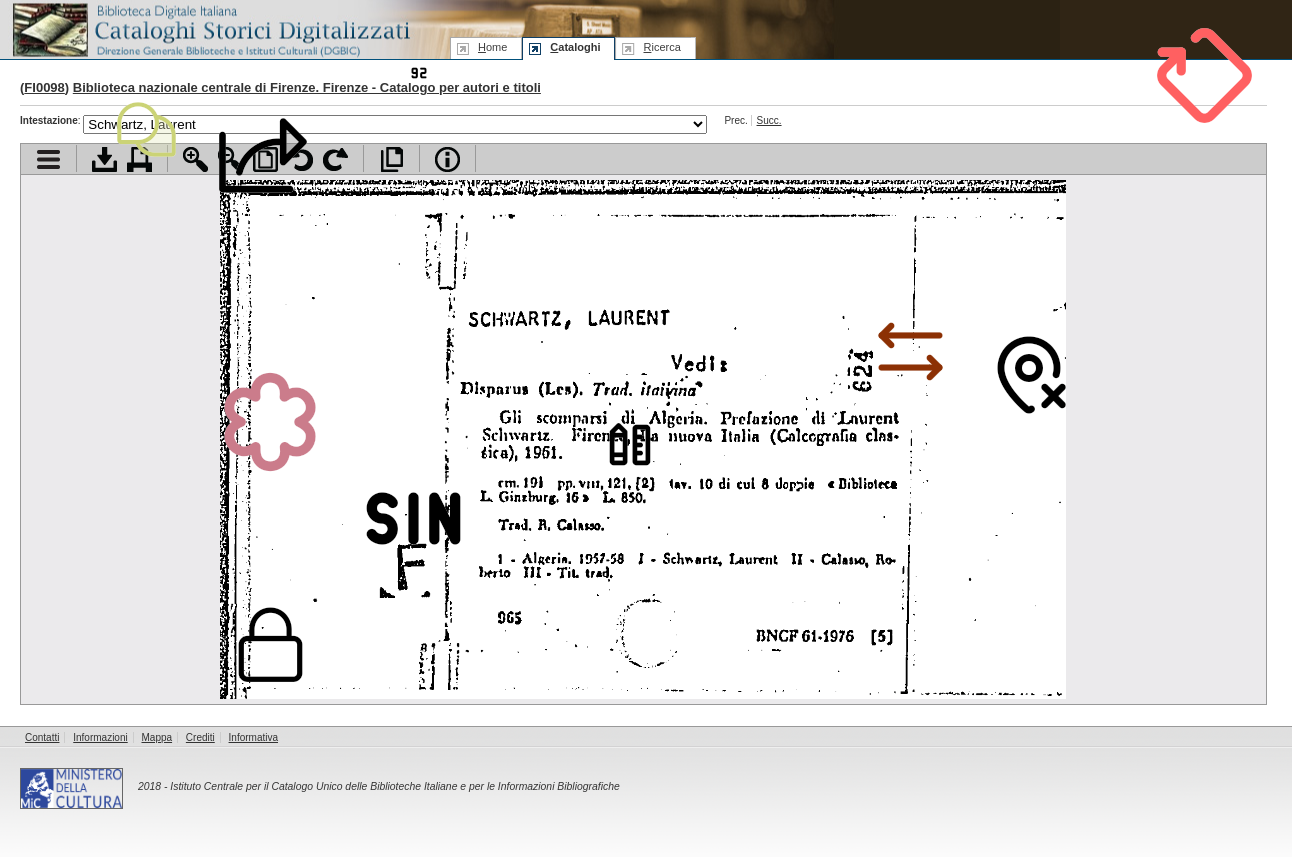 Image resolution: width=1292 pixels, height=857 pixels. I want to click on displays the number 92 as a badge or counter, so click(419, 73).